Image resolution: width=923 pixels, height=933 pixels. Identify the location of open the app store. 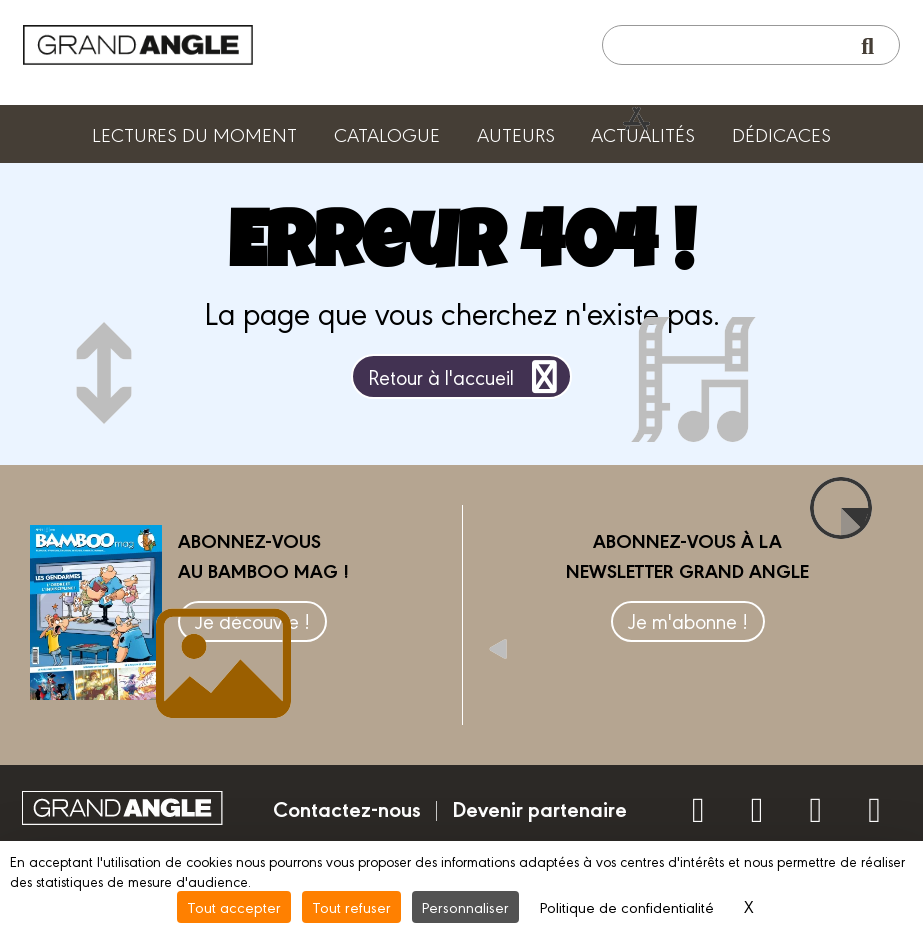
(636, 118).